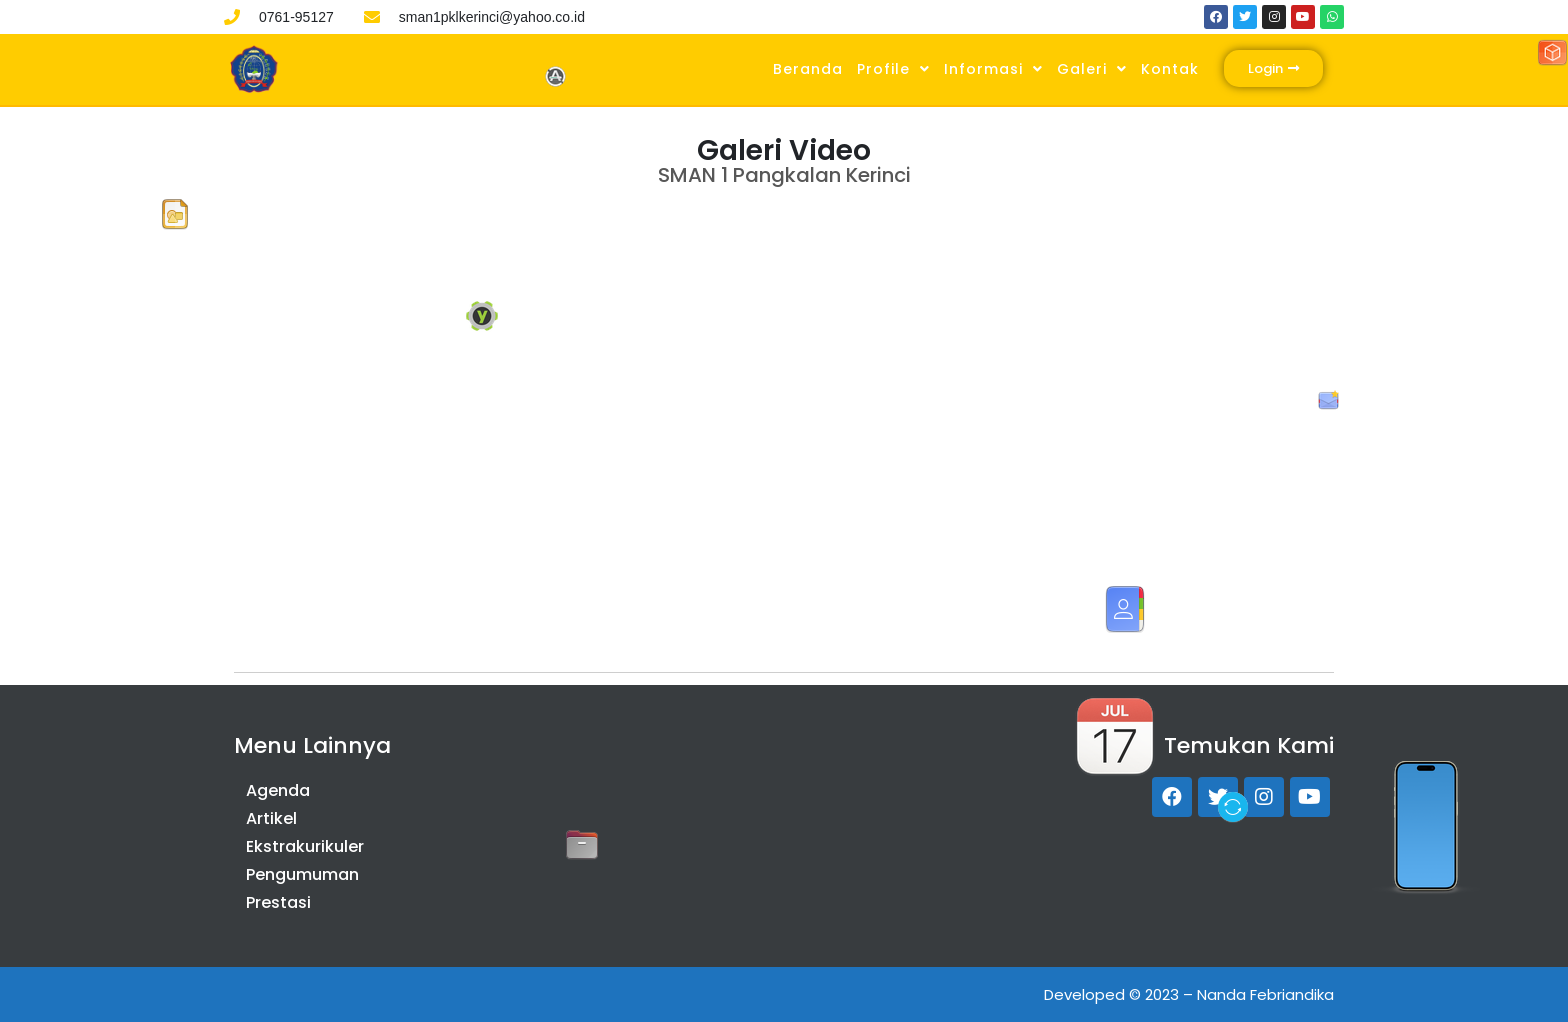 The height and width of the screenshot is (1022, 1568). I want to click on indicates new unread email messages, so click(1328, 400).